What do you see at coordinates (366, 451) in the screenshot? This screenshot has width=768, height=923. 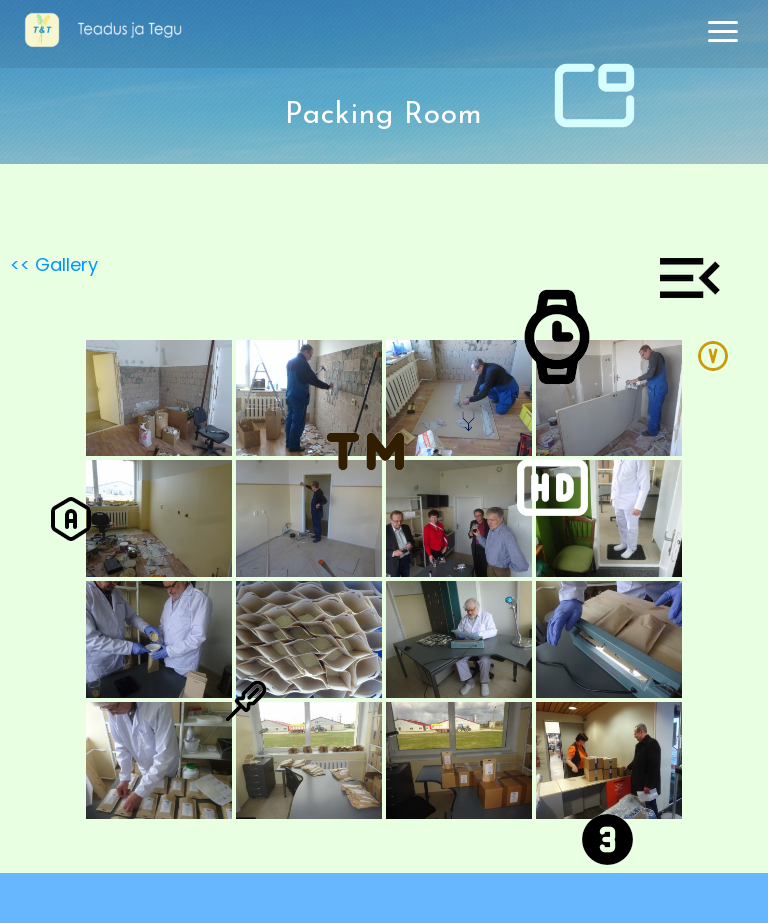 I see `indicates trademarked content or branding` at bounding box center [366, 451].